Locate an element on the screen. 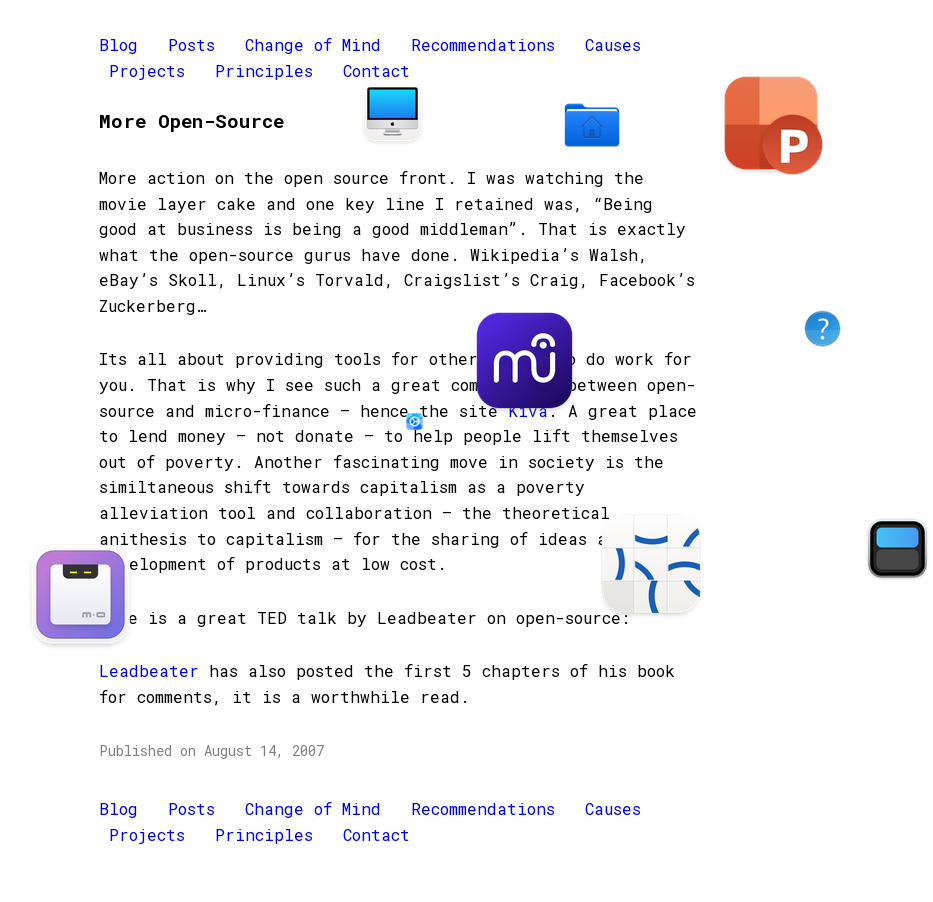  open Microsoft PowerPoint is located at coordinates (771, 123).